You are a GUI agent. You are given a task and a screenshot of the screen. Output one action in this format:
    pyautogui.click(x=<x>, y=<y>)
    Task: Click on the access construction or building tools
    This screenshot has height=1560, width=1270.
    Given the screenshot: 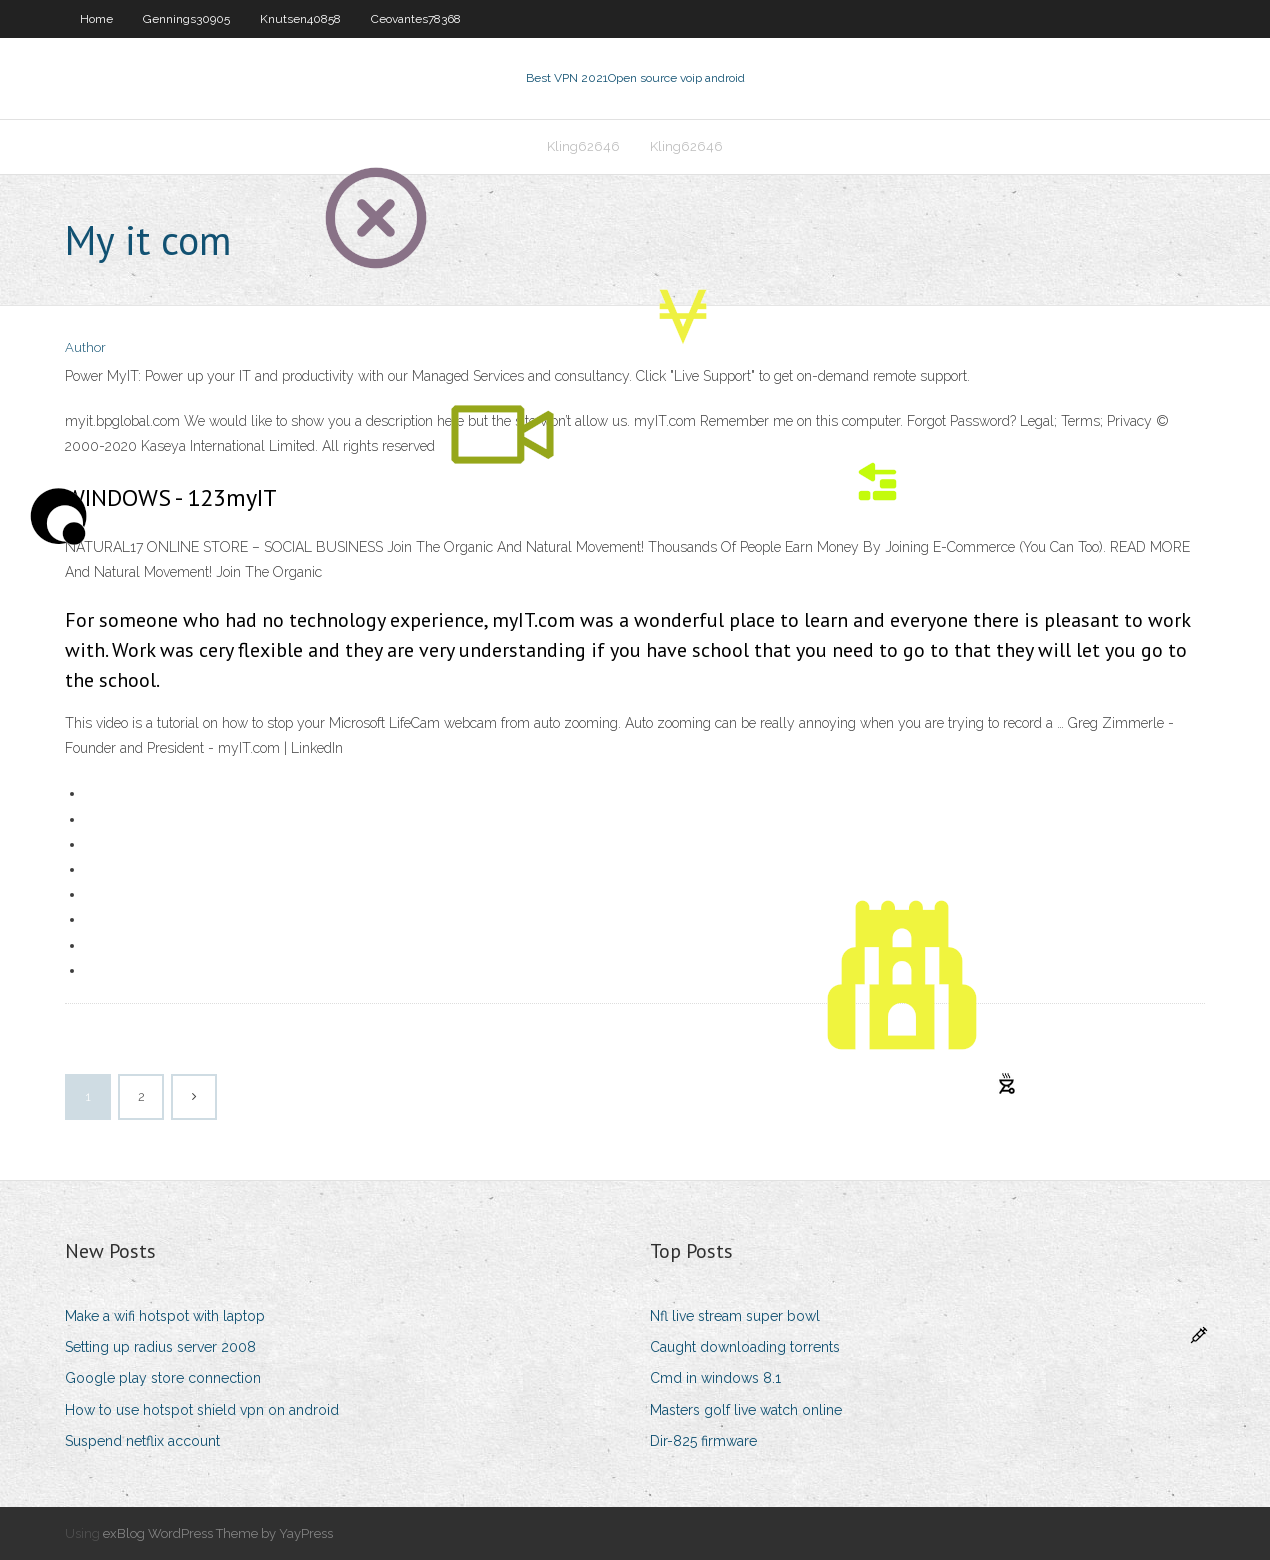 What is the action you would take?
    pyautogui.click(x=877, y=481)
    